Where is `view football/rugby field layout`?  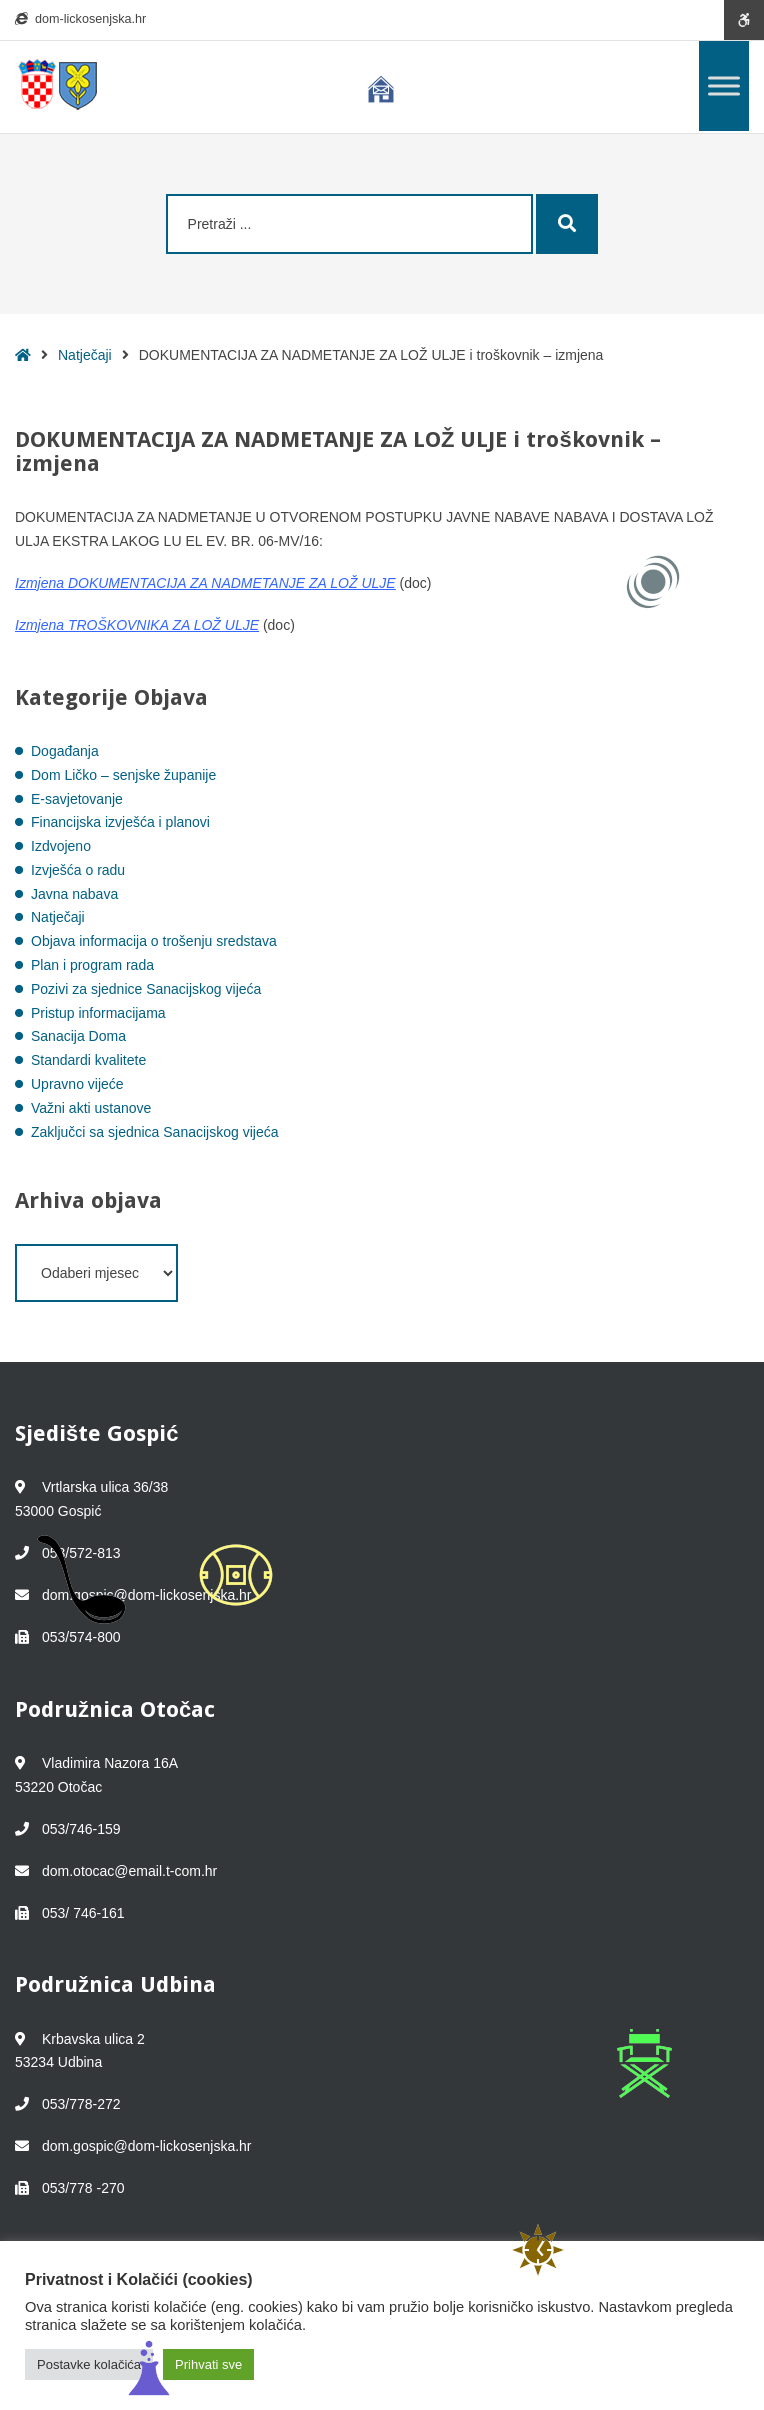 view football/rugby field layout is located at coordinates (236, 1575).